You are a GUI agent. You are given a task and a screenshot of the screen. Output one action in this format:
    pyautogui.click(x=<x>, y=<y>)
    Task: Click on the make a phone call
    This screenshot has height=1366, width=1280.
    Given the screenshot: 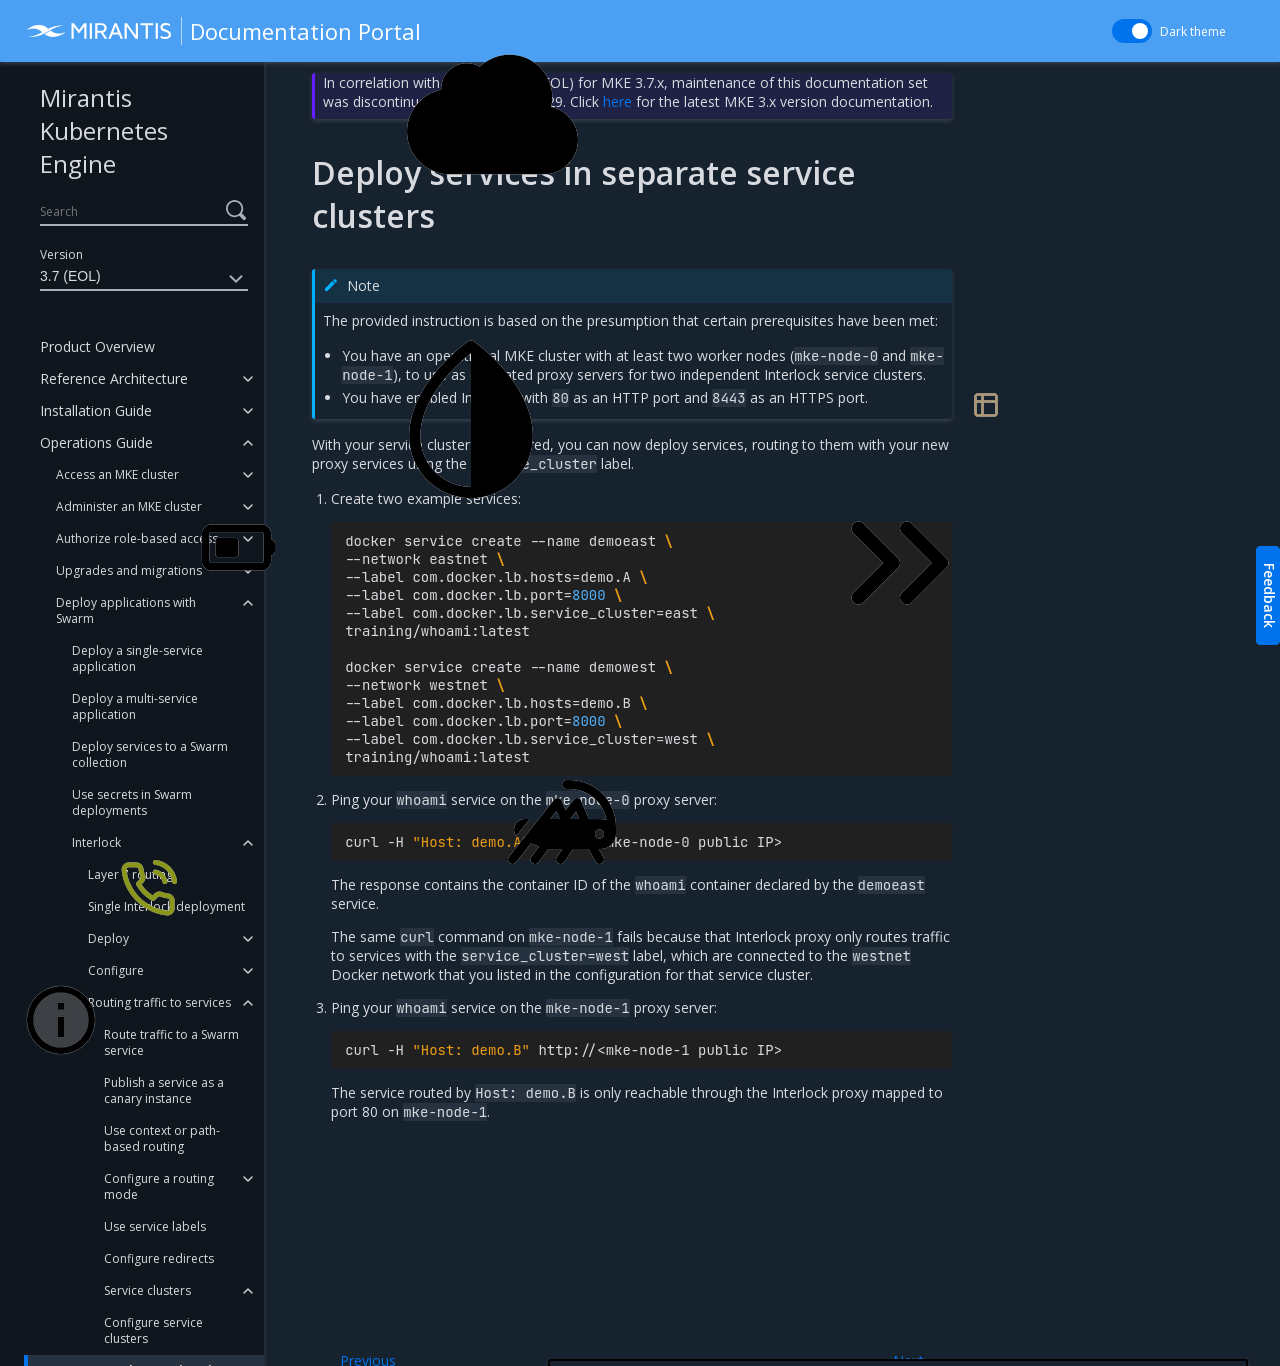 What is the action you would take?
    pyautogui.click(x=148, y=889)
    